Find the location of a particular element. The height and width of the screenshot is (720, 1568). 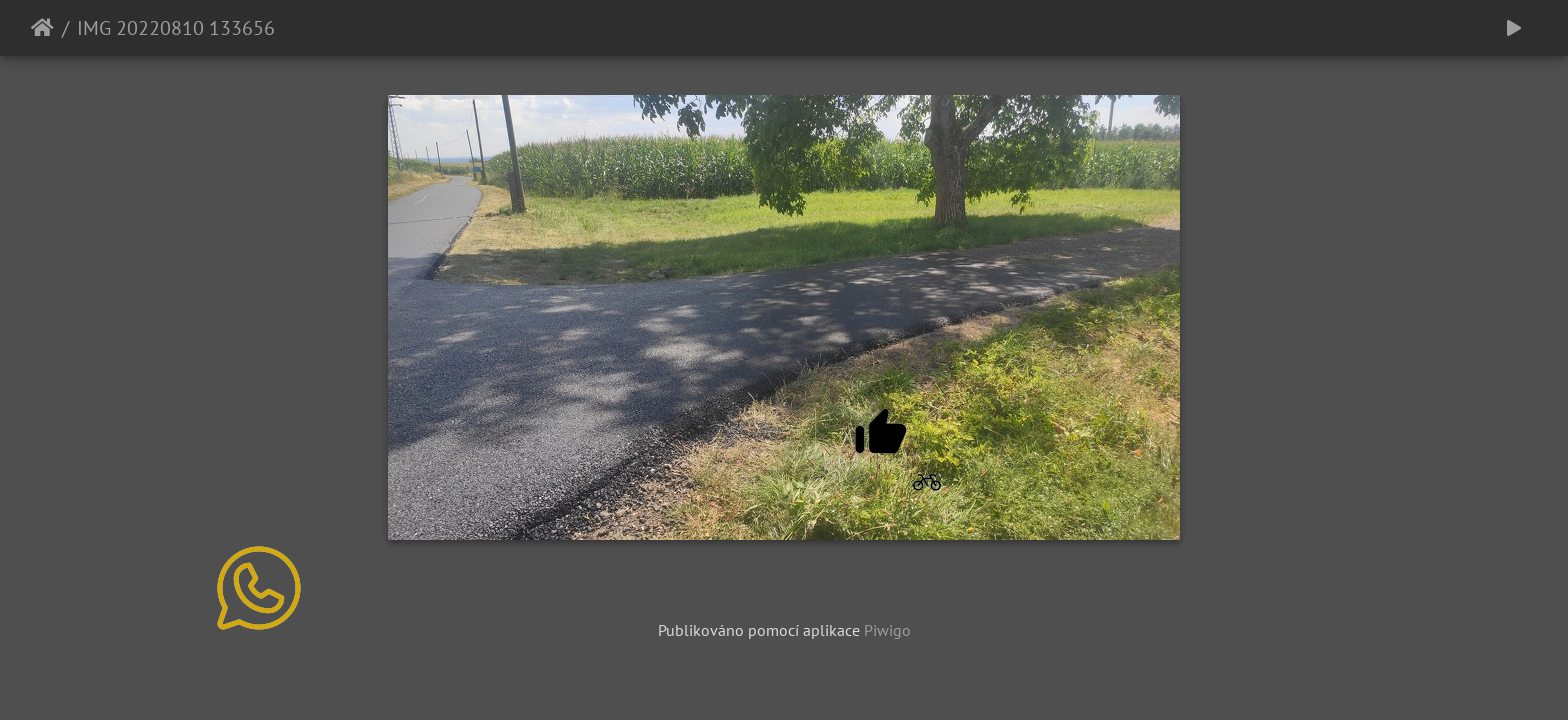

access bike-sharing or cycling services is located at coordinates (927, 482).